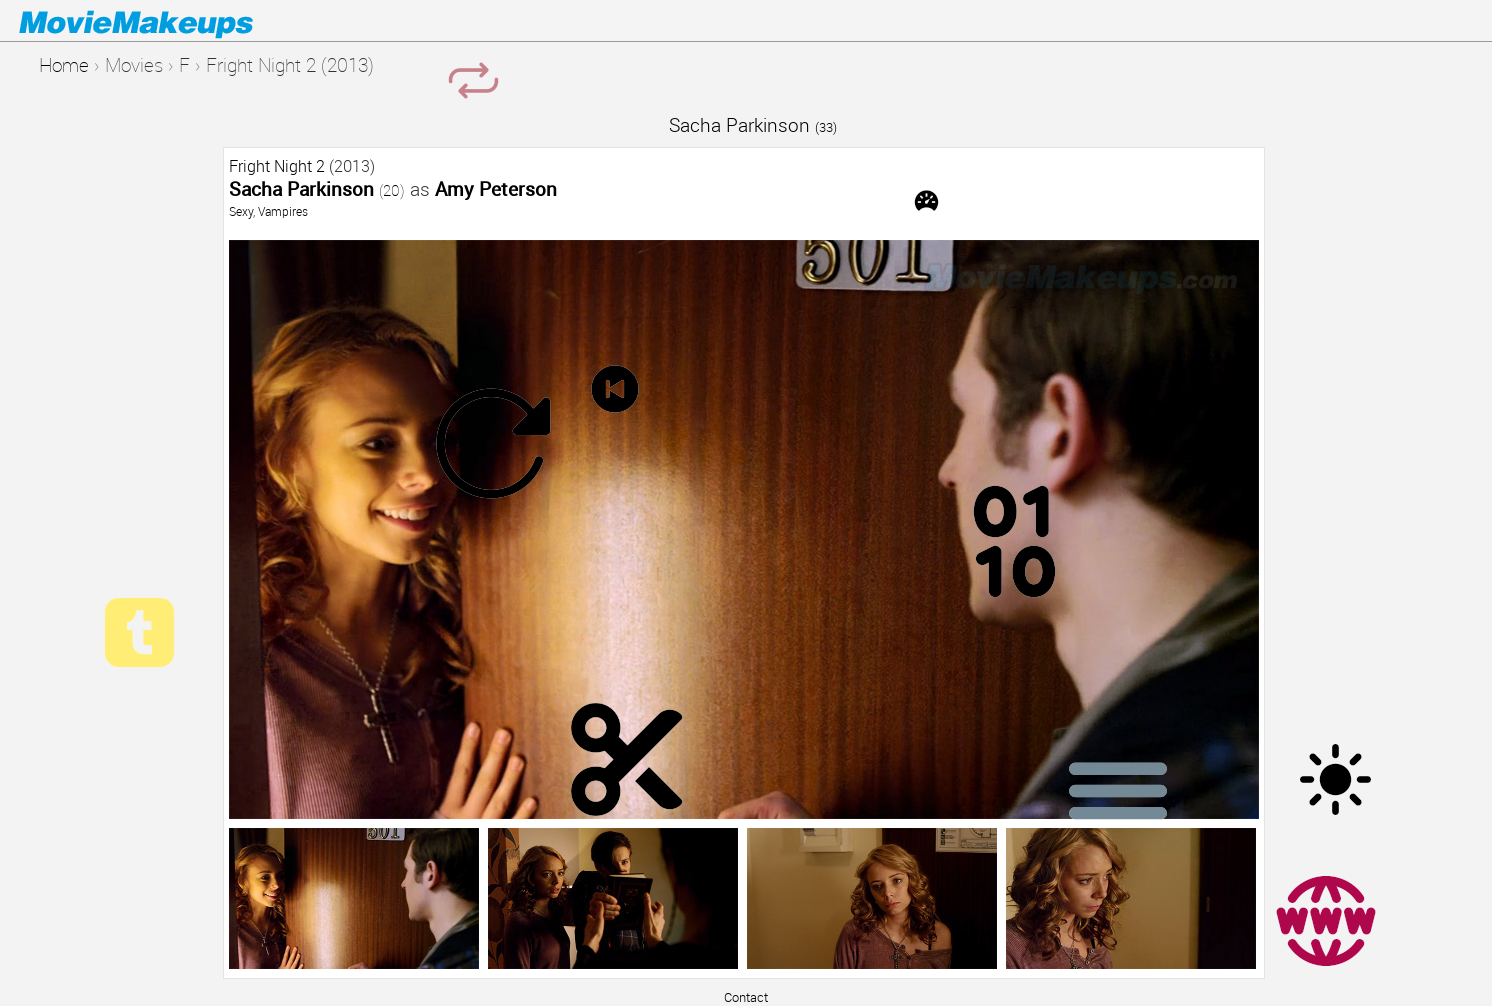 This screenshot has width=1492, height=1006. What do you see at coordinates (473, 80) in the screenshot?
I see `enable repeat or loop playback` at bounding box center [473, 80].